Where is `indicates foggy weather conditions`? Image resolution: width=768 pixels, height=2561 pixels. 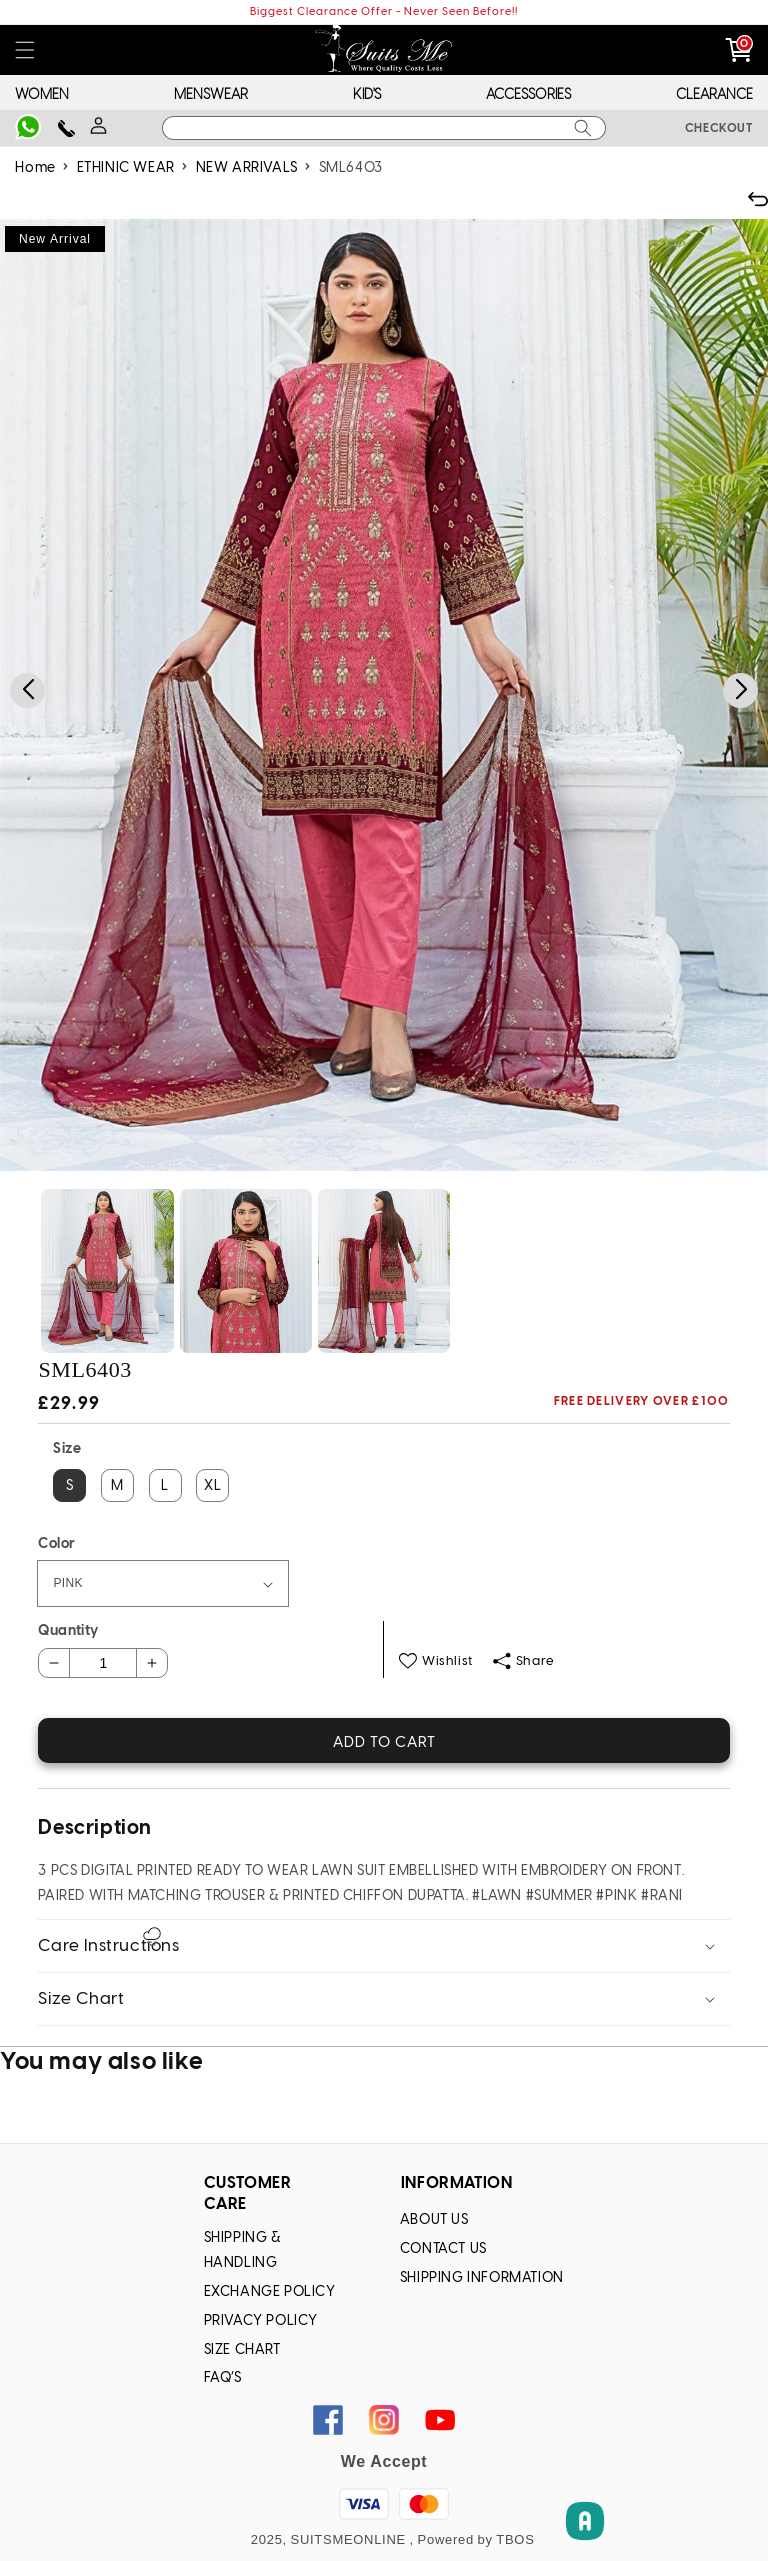 indicates foggy weather conditions is located at coordinates (152, 1936).